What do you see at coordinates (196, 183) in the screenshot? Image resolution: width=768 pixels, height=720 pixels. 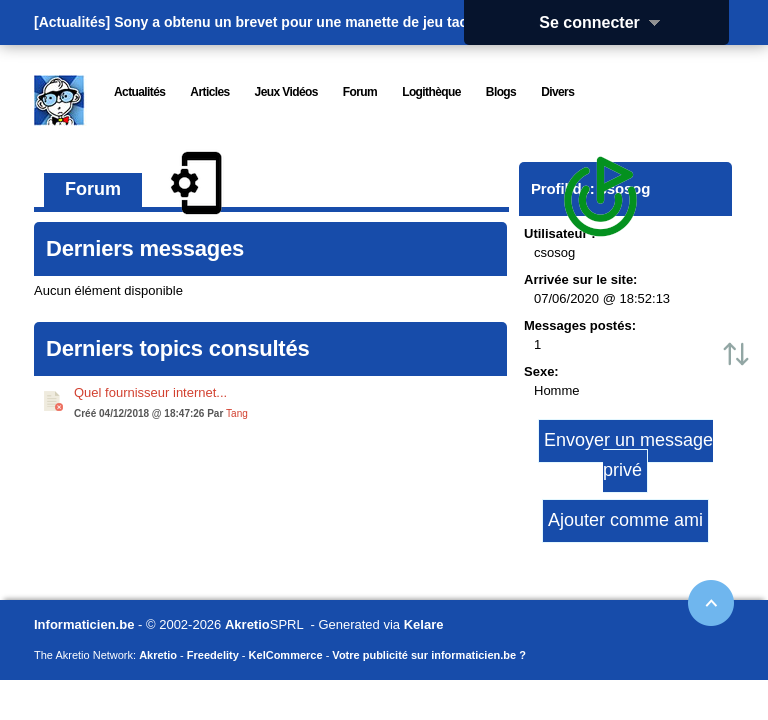 I see `configure device connection settings` at bounding box center [196, 183].